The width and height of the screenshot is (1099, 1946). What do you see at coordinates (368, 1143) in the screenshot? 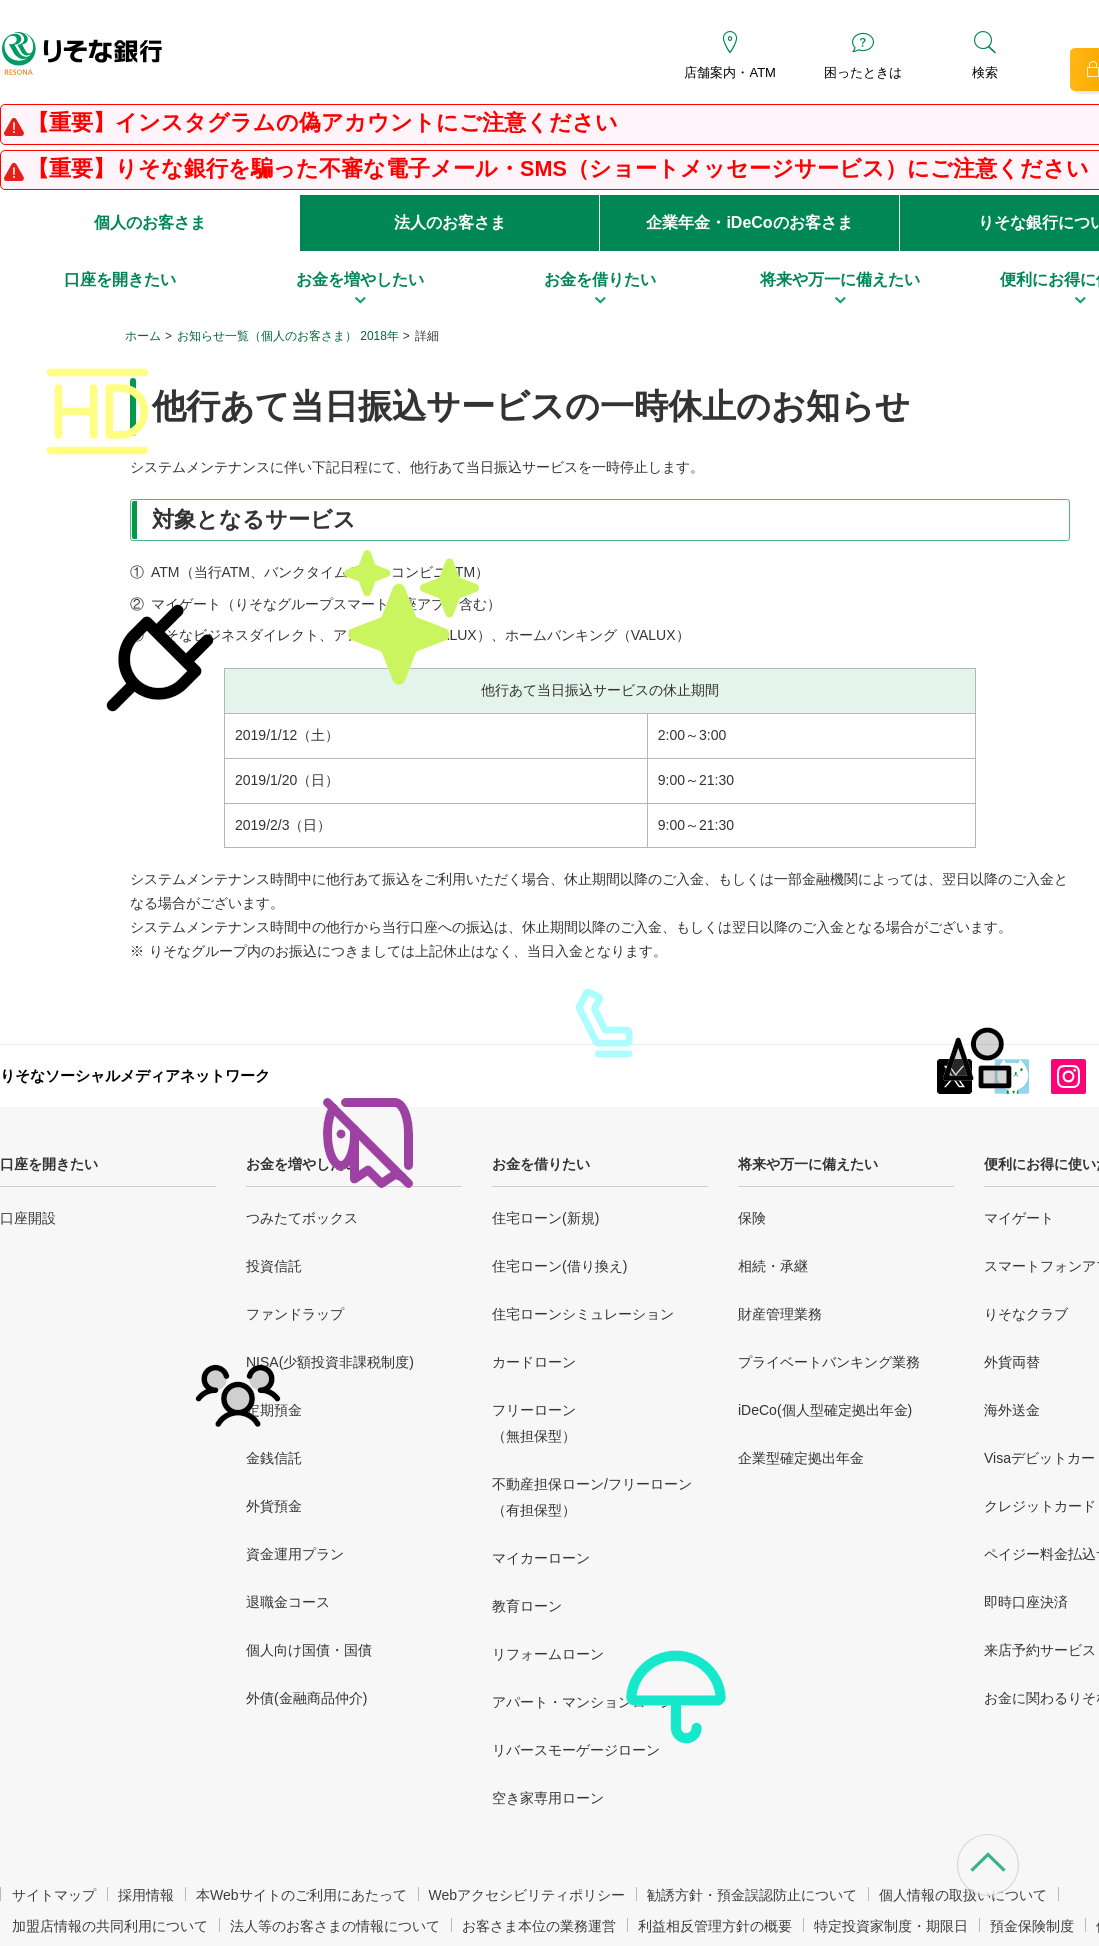
I see `indicates toilet paper is out of stock` at bounding box center [368, 1143].